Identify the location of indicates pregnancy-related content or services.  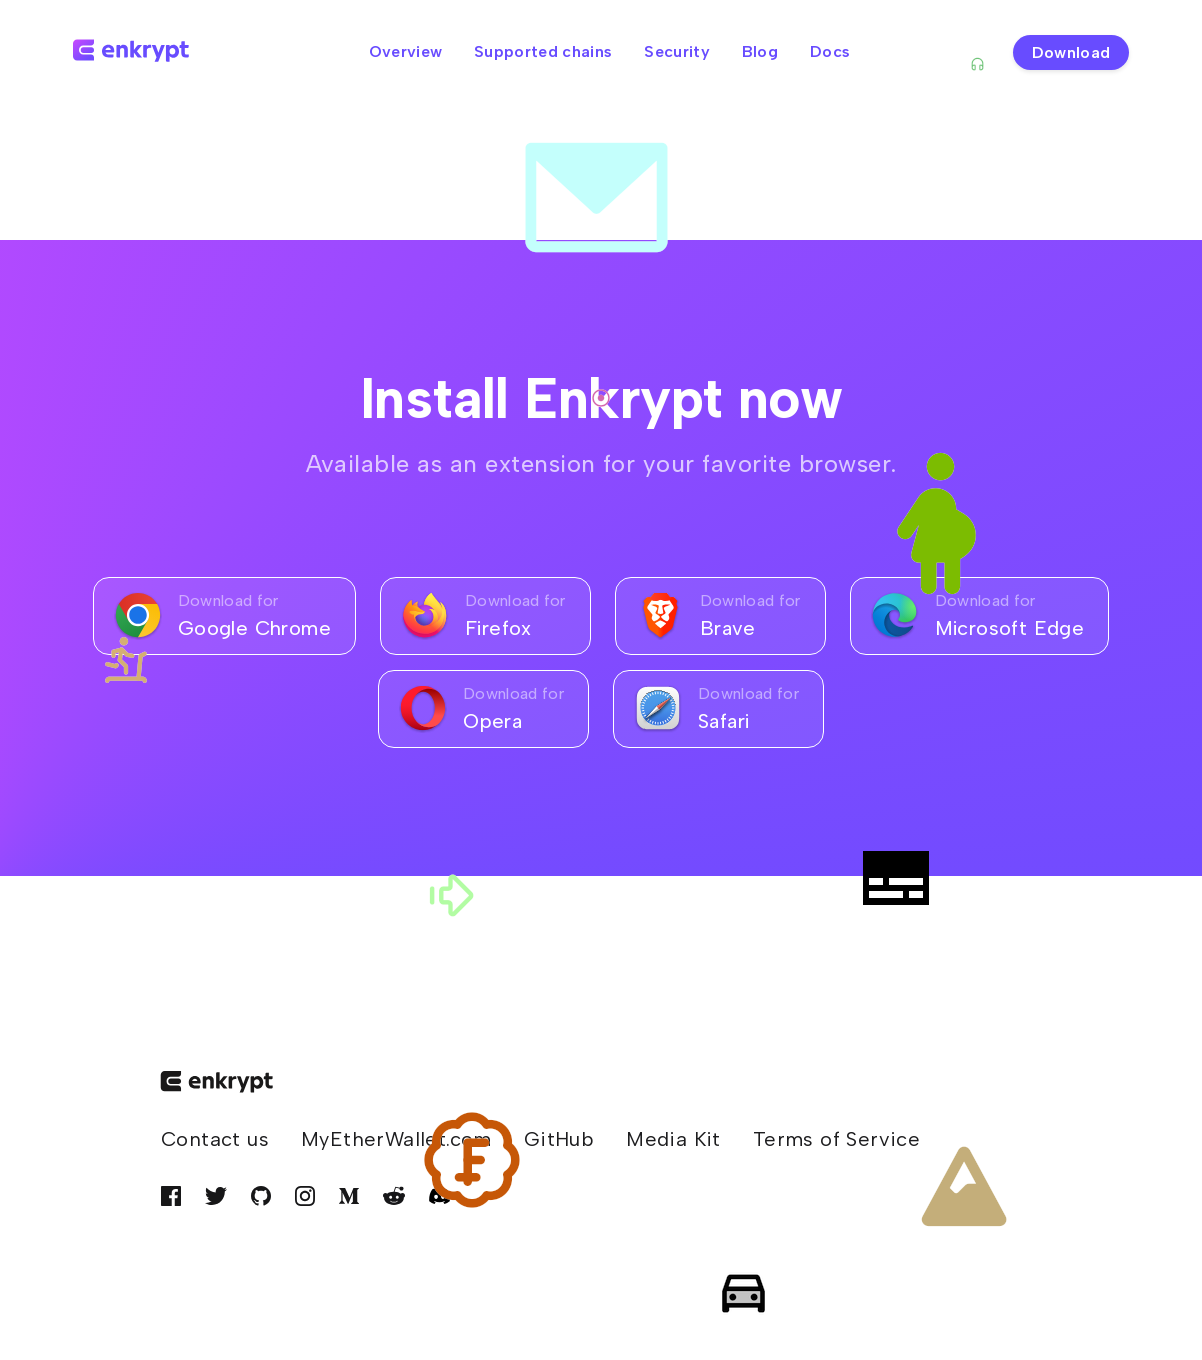
(940, 523).